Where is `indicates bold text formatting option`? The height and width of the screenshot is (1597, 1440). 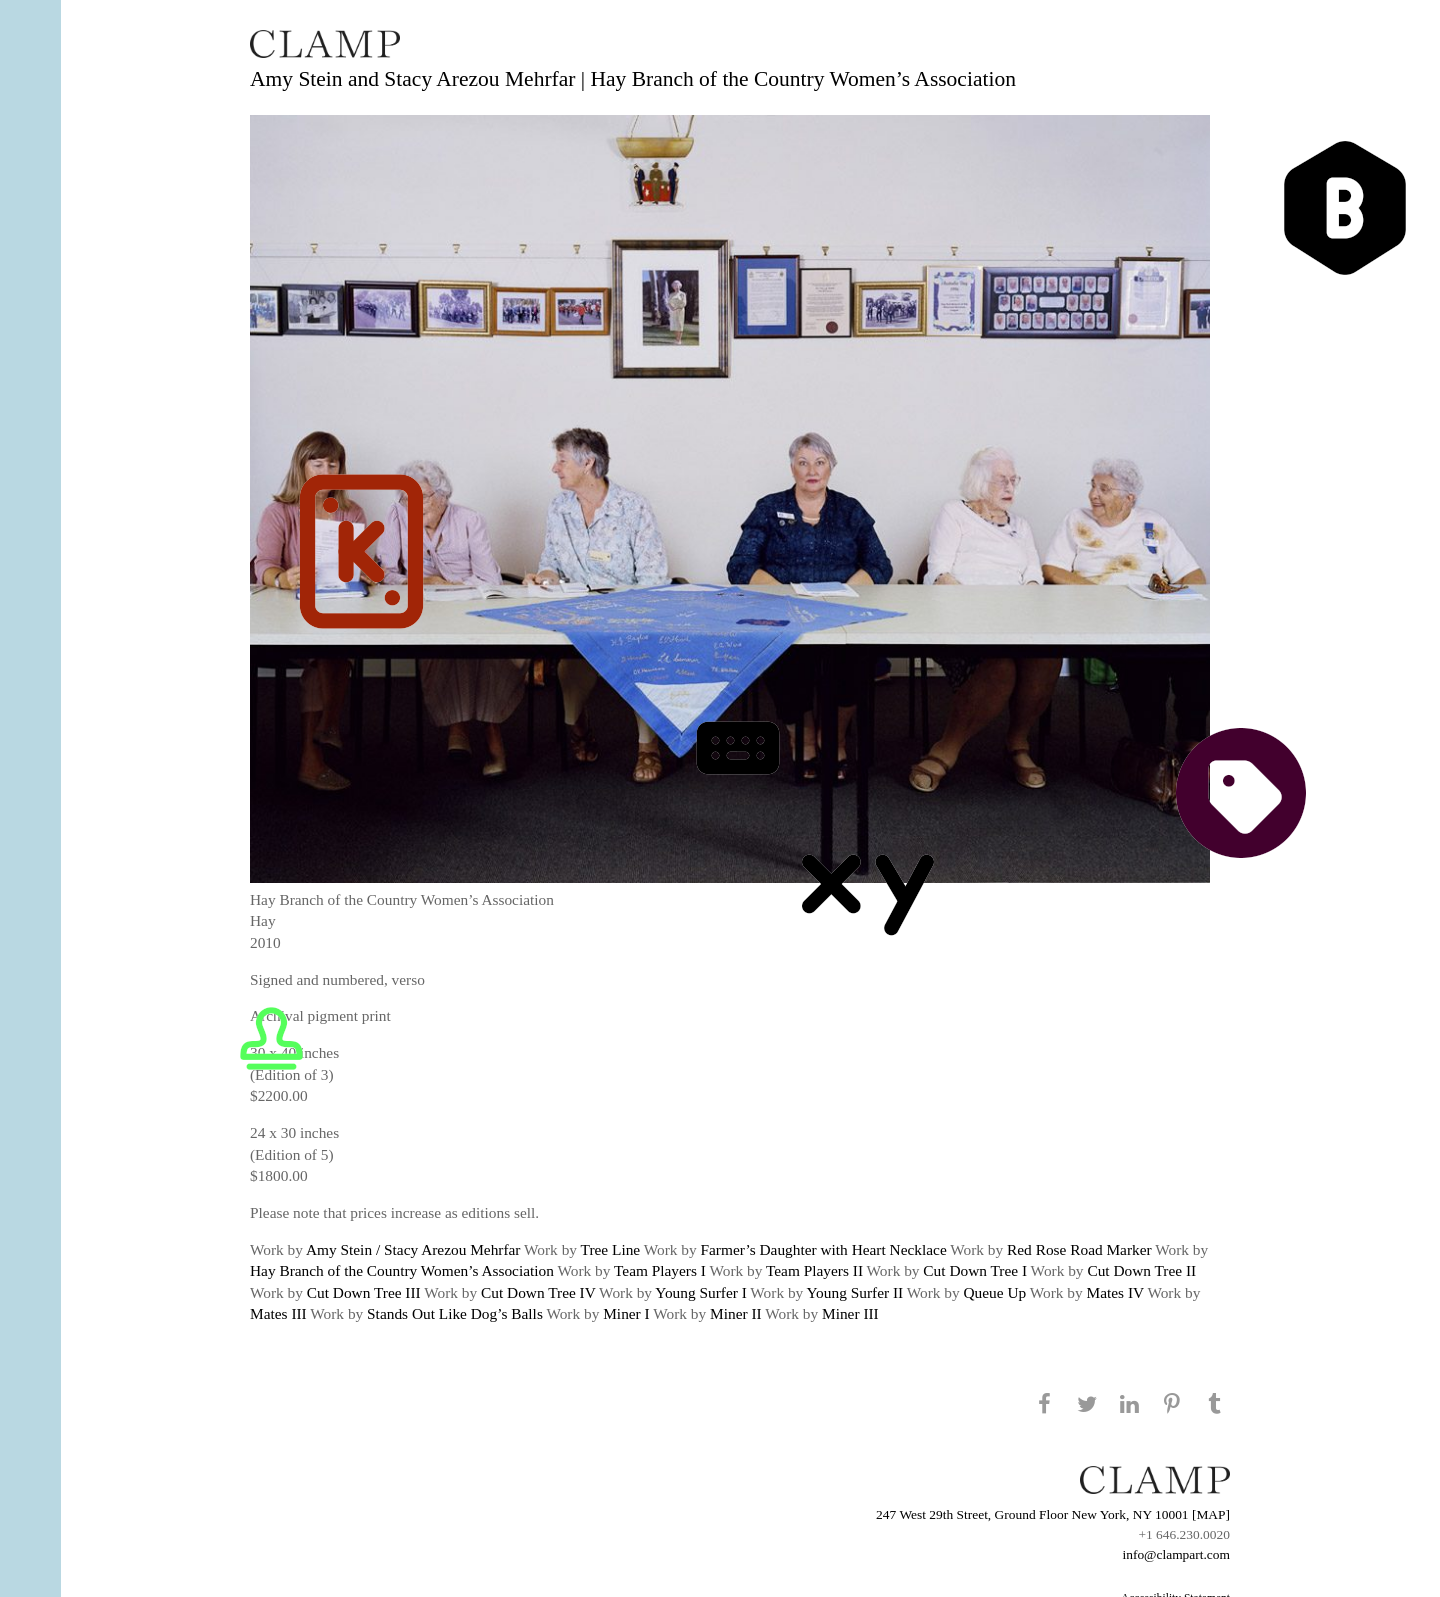
indicates bold text formatting option is located at coordinates (1345, 208).